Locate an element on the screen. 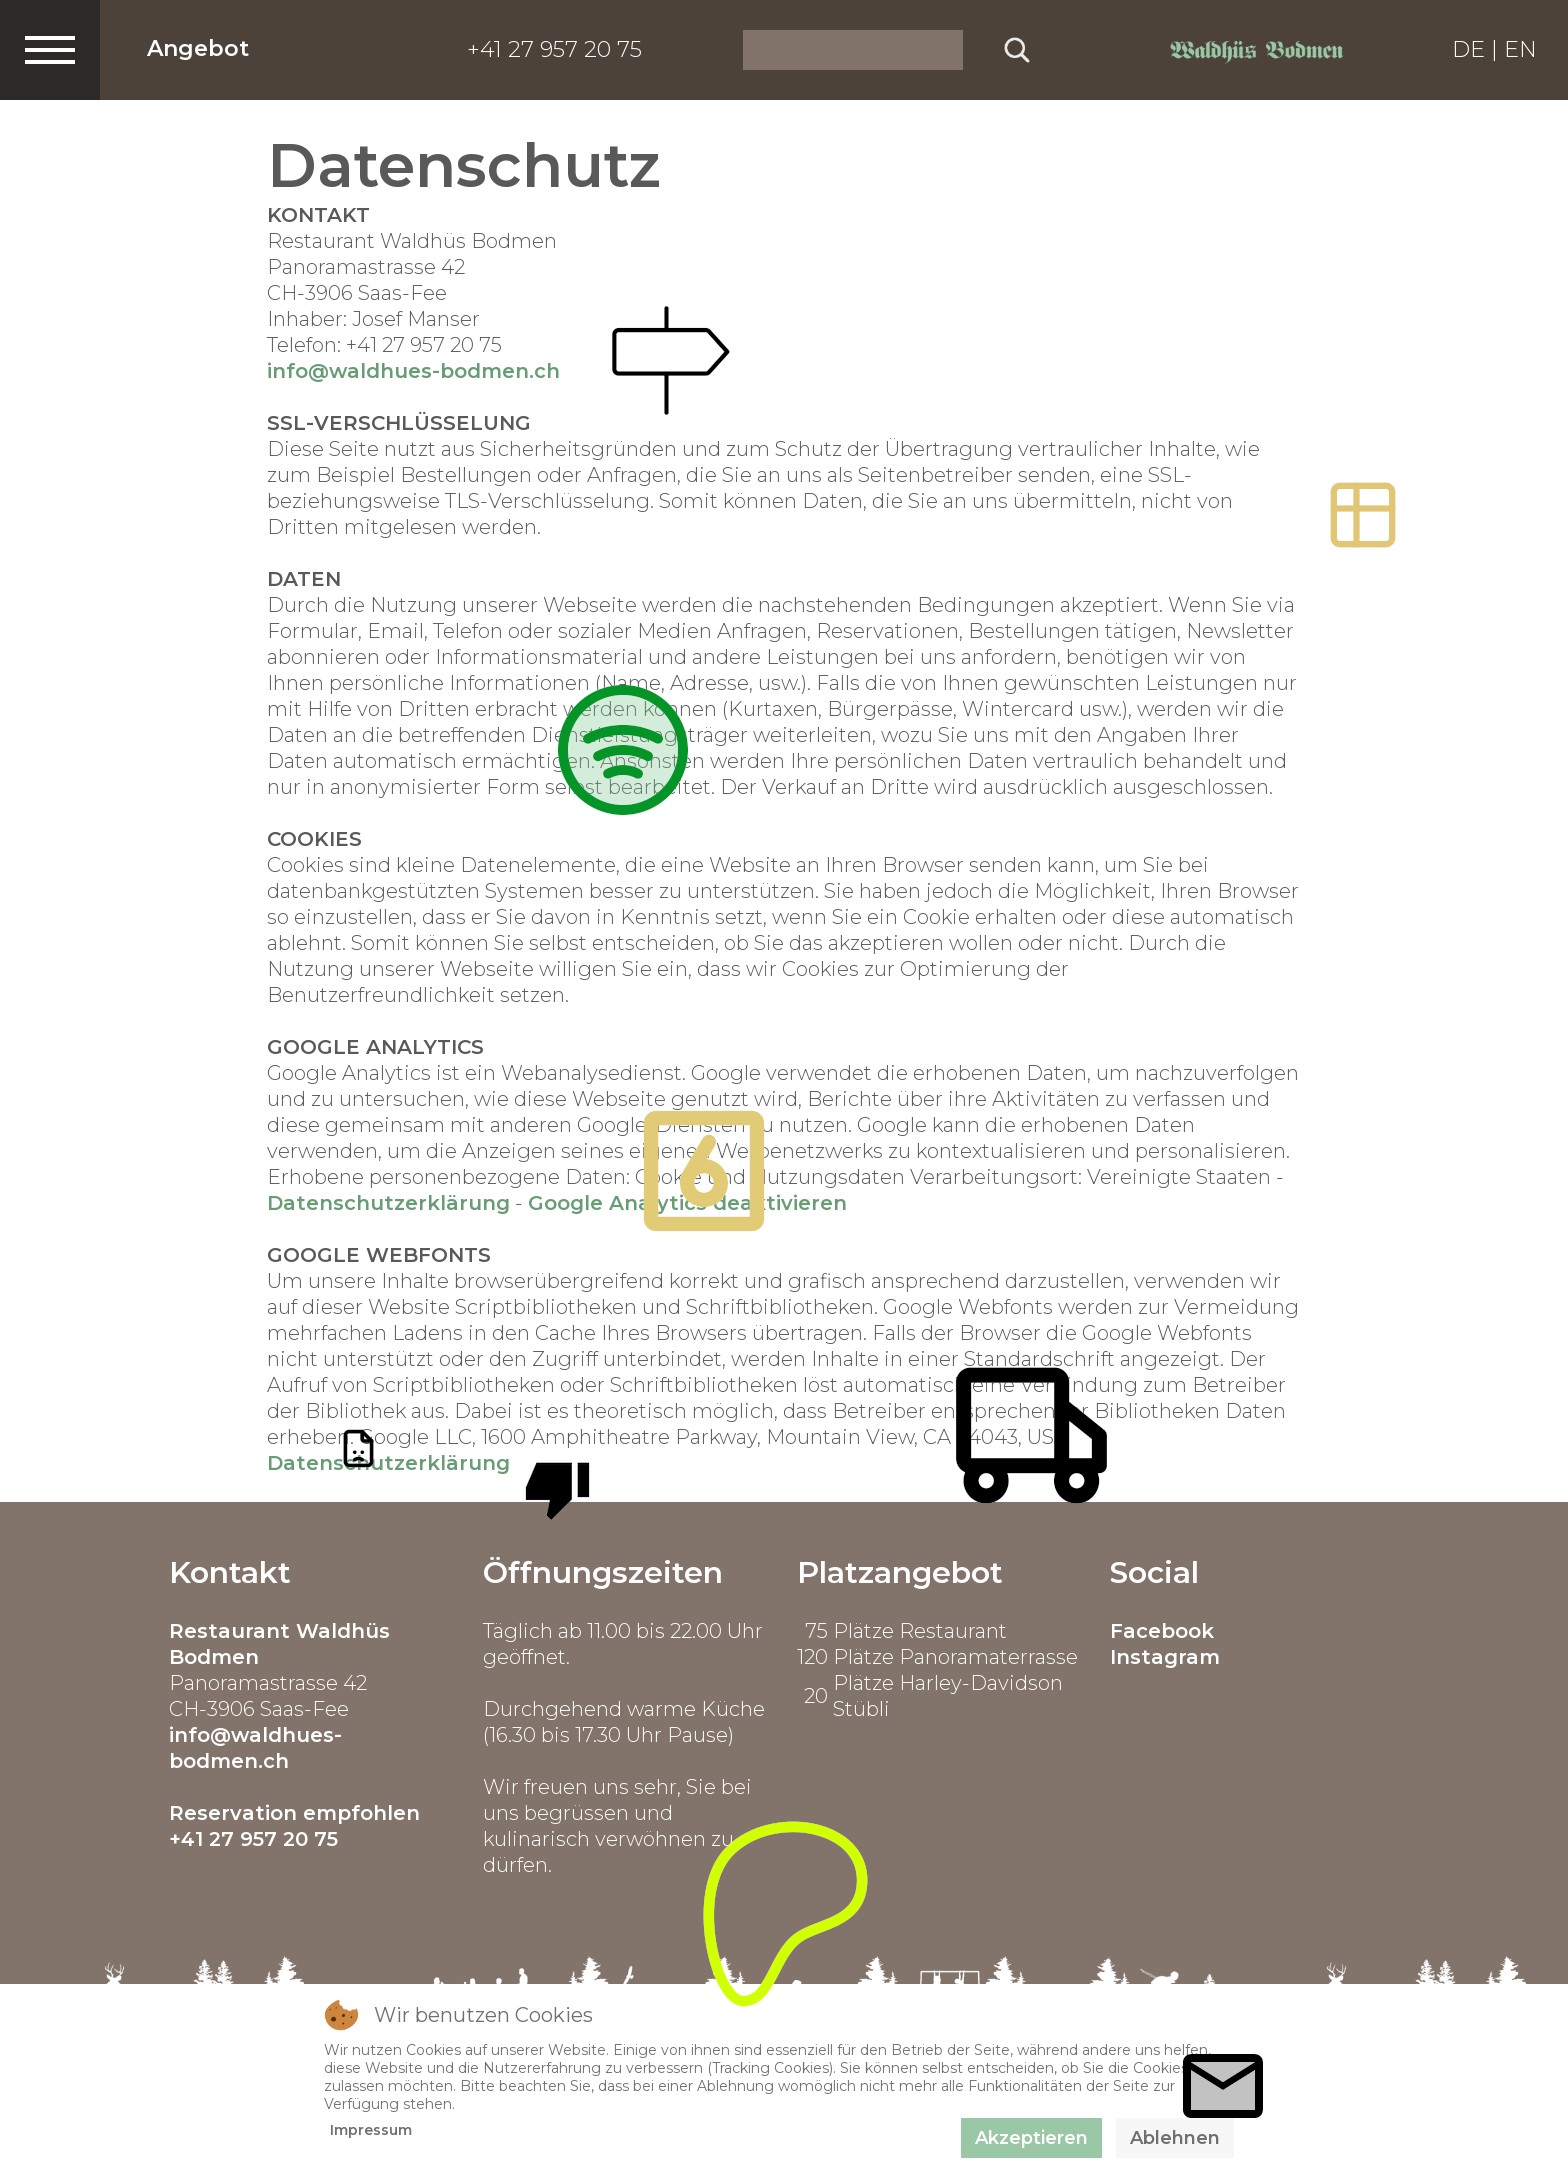 The height and width of the screenshot is (2173, 1568). link to patreon profile or page is located at coordinates (778, 1910).